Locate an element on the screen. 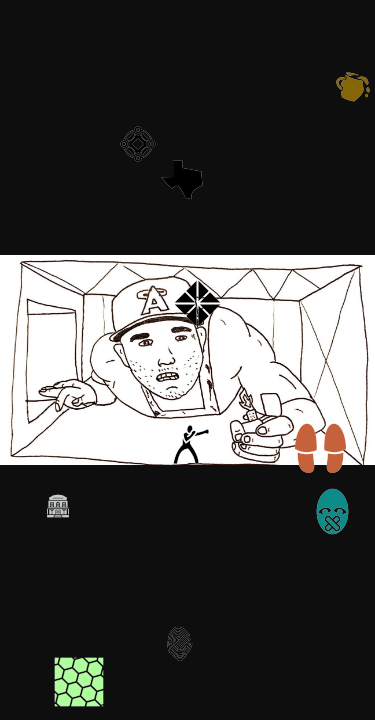 The height and width of the screenshot is (720, 375). visit the saloon or tavern in-game is located at coordinates (58, 506).